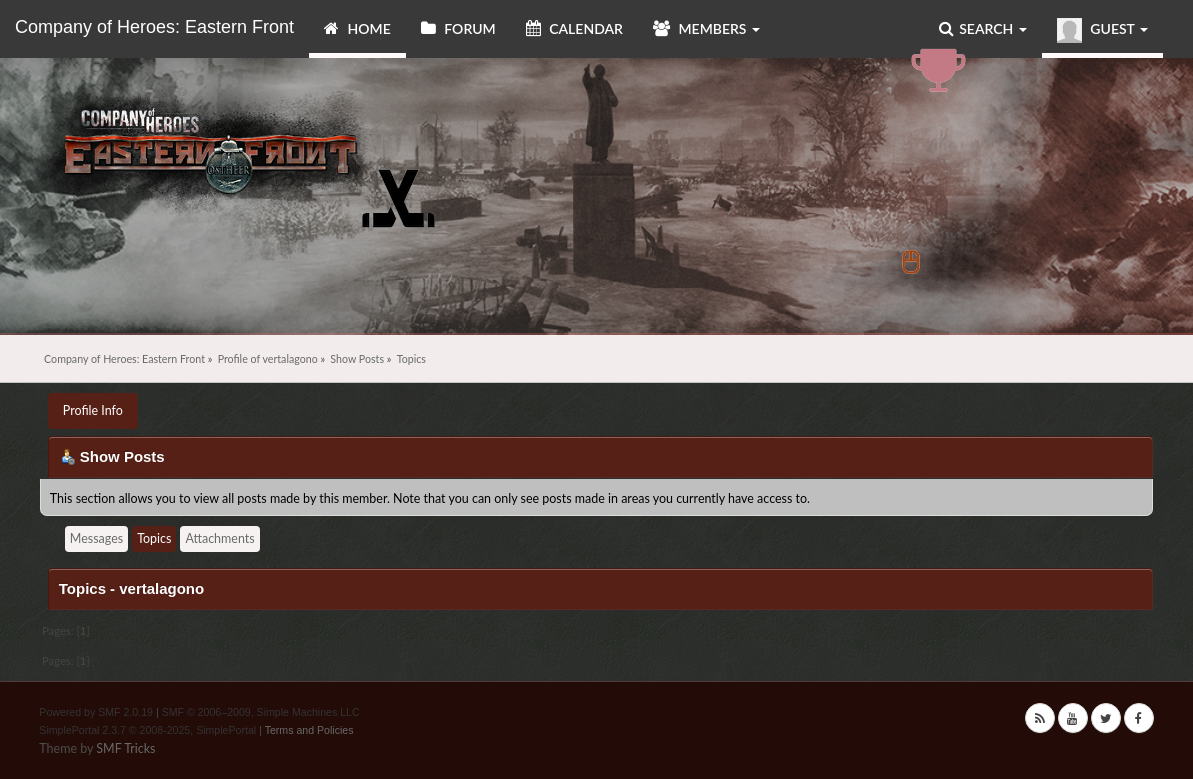 The width and height of the screenshot is (1193, 779). Describe the element at coordinates (911, 262) in the screenshot. I see `indicates mouse input device connected` at that location.